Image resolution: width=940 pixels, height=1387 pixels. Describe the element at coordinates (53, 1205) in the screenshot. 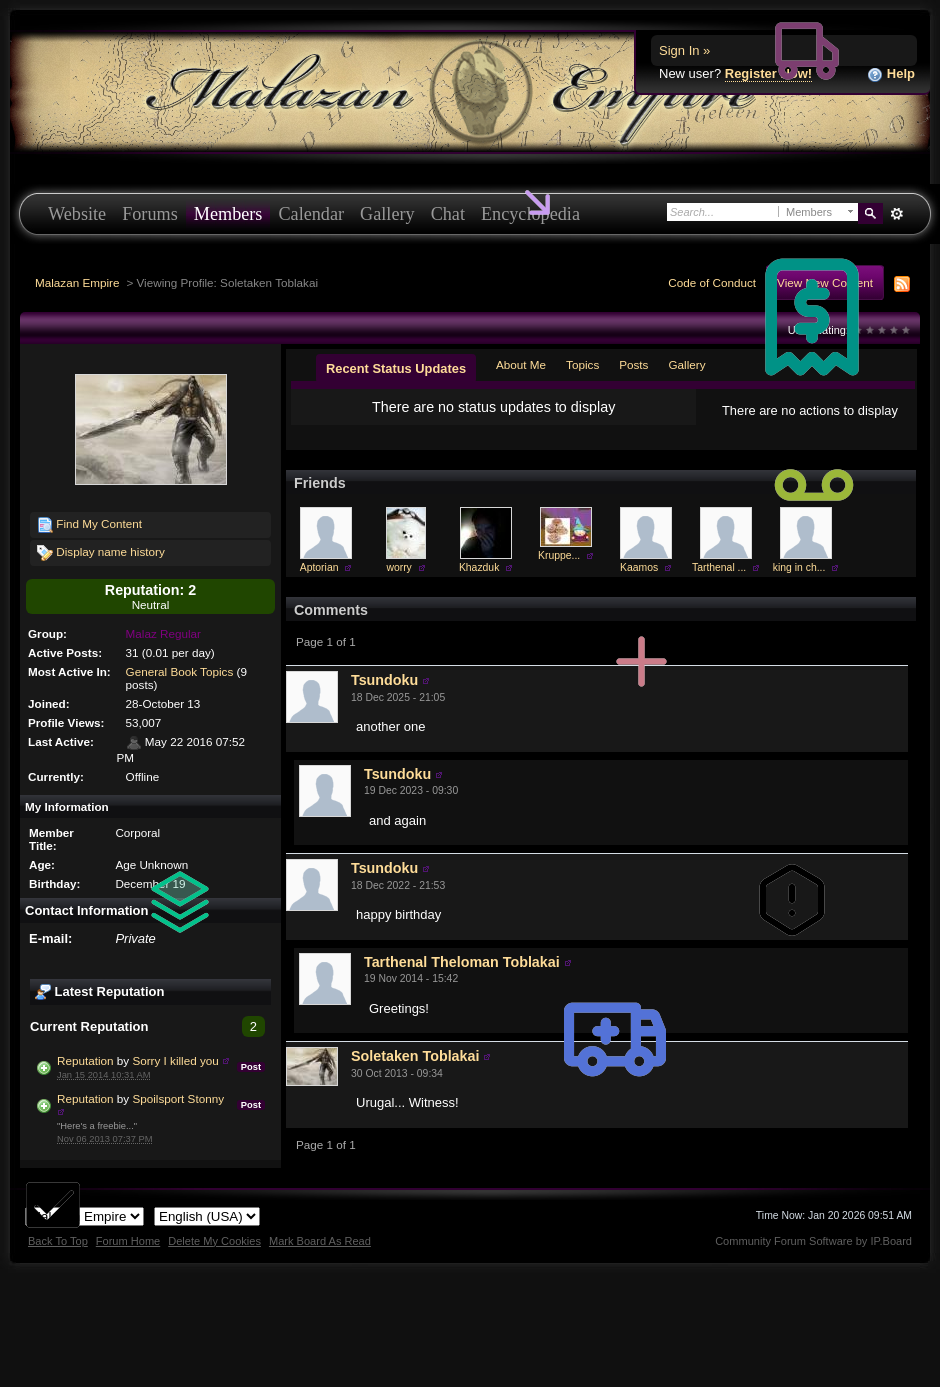

I see `confirm or submit an action` at that location.